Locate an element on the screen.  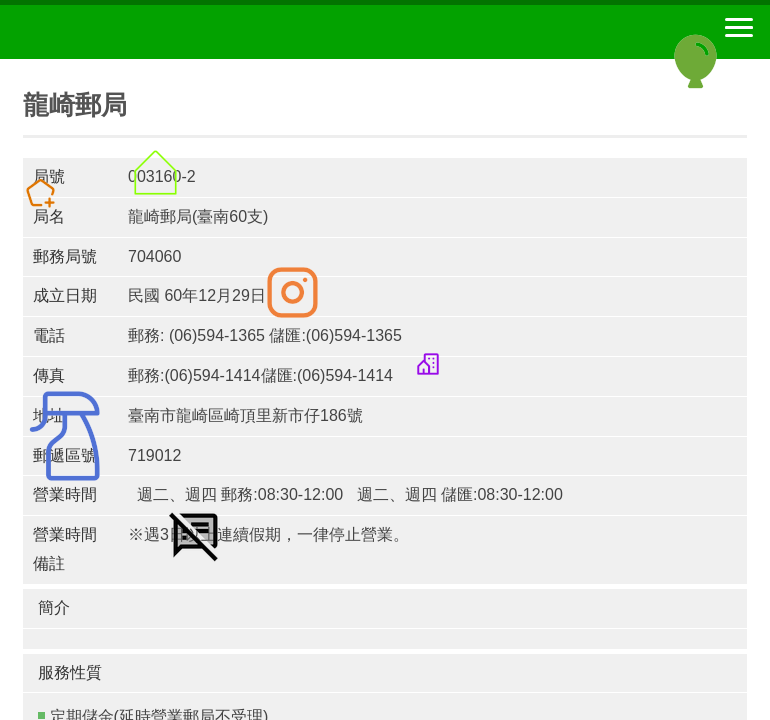
open instagram app is located at coordinates (292, 292).